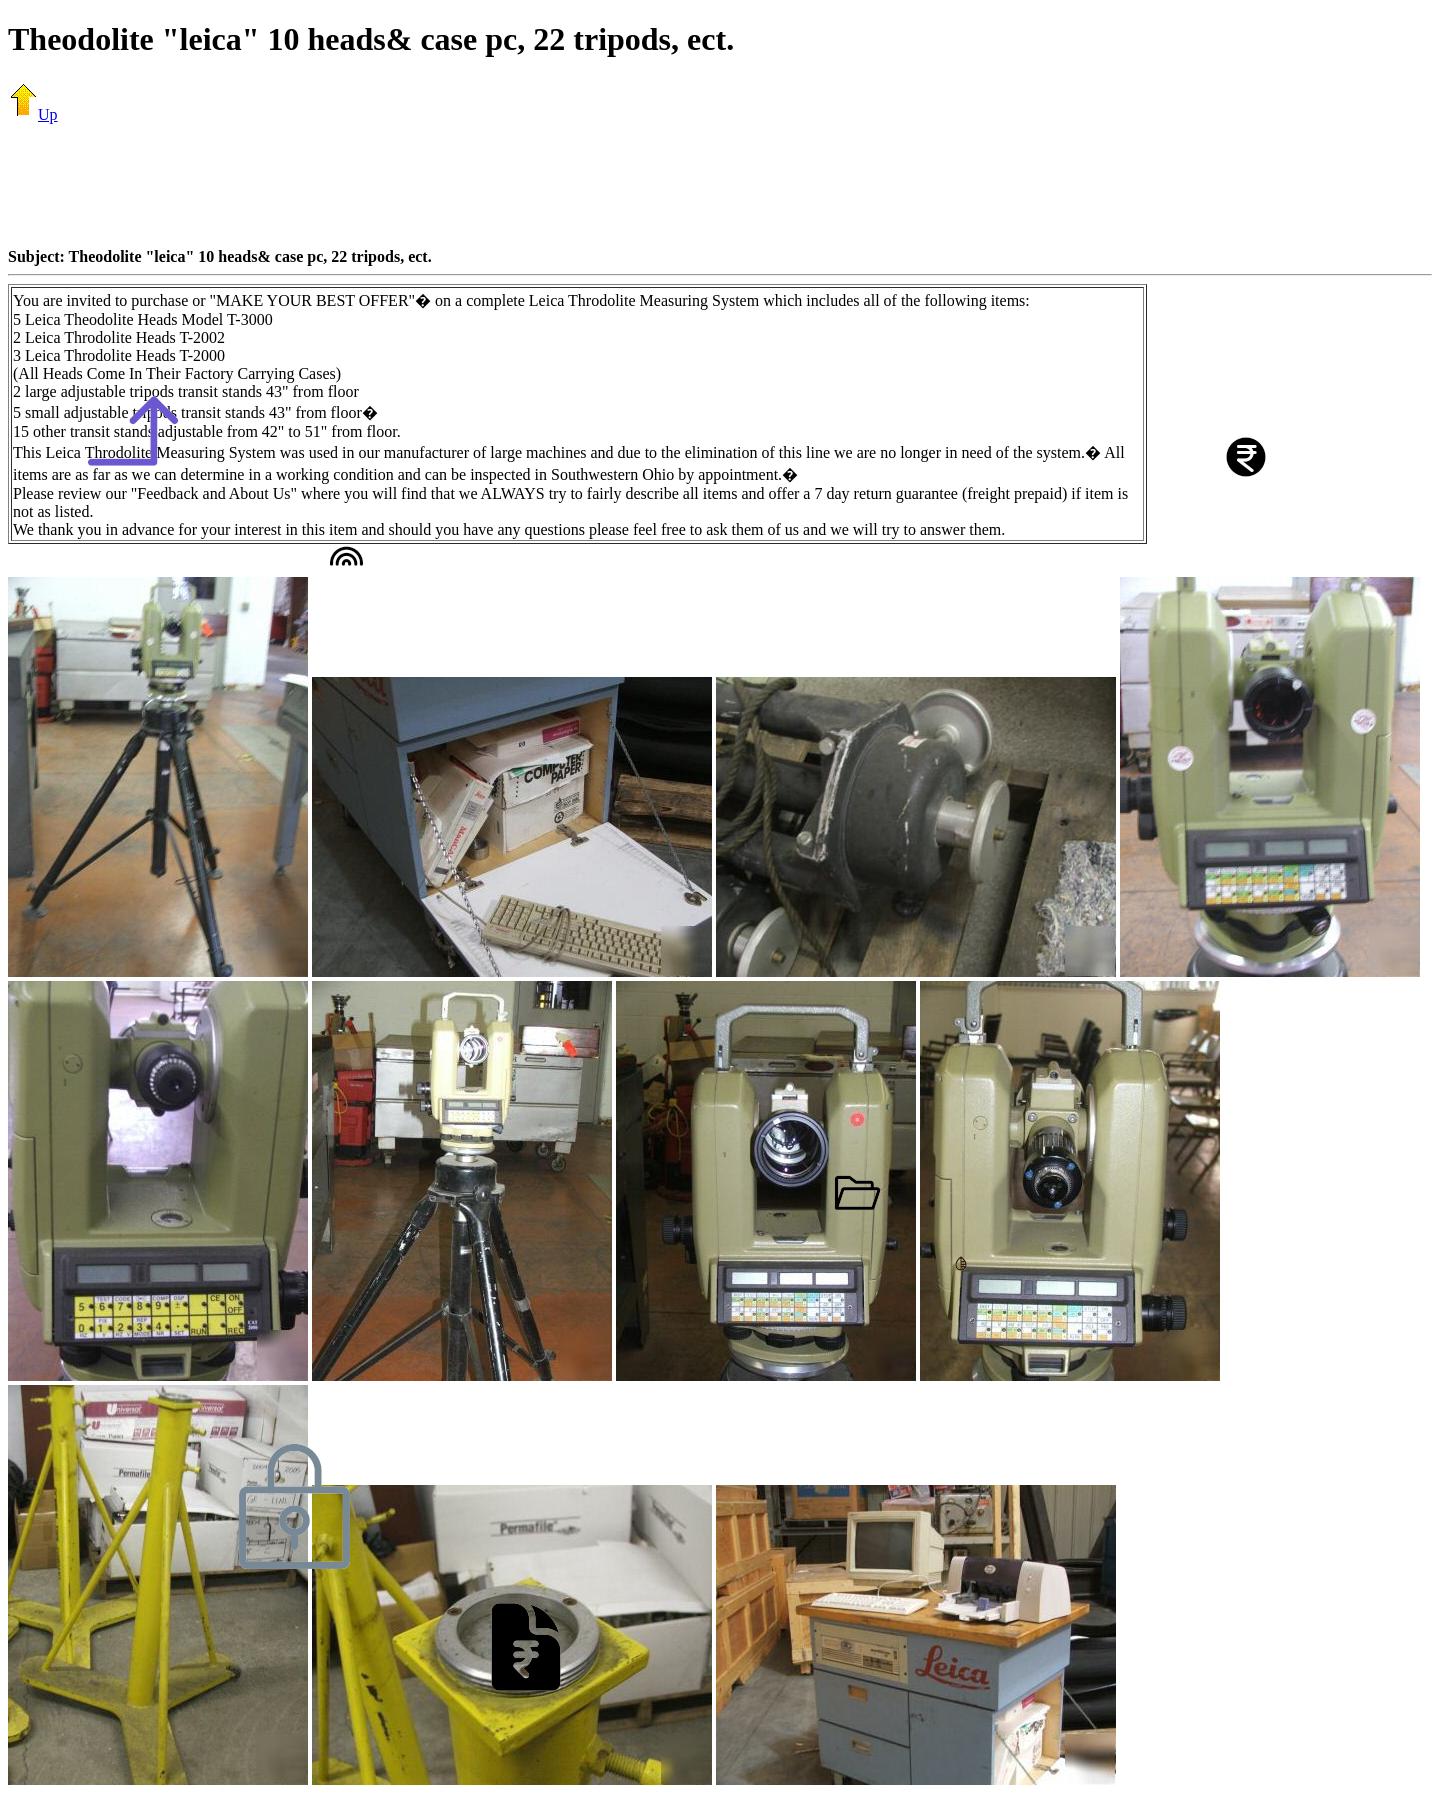 Image resolution: width=1440 pixels, height=1797 pixels. Describe the element at coordinates (136, 434) in the screenshot. I see `turn right then continue forward` at that location.